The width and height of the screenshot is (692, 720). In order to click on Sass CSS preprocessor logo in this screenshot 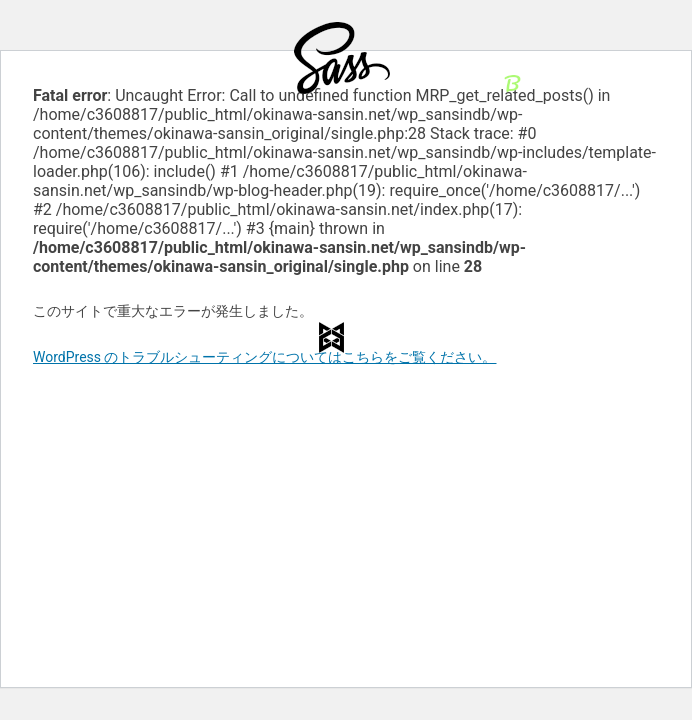, I will do `click(342, 58)`.